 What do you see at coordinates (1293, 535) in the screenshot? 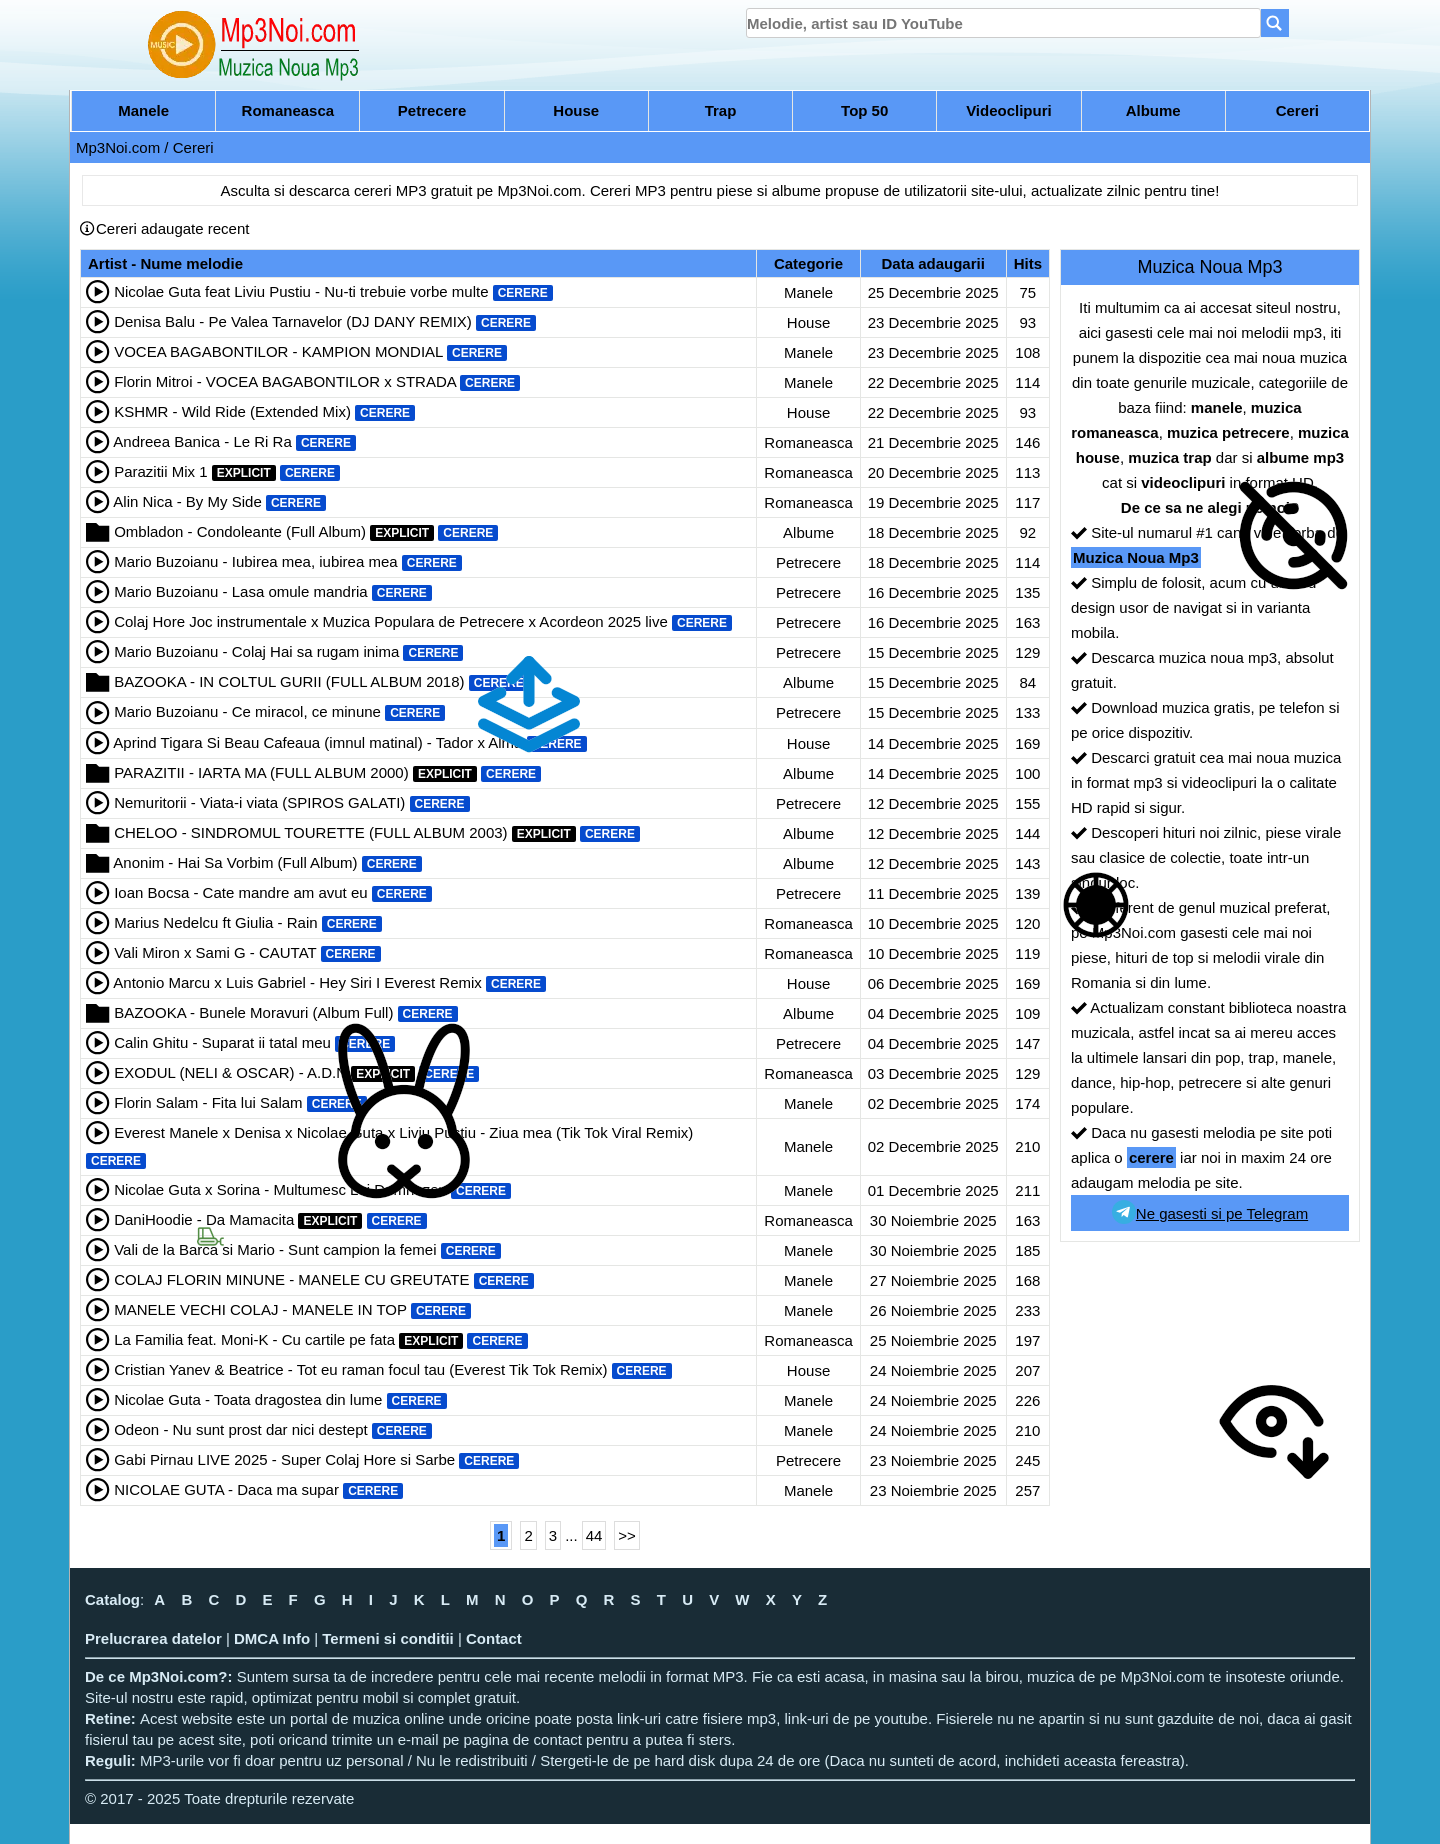
I see `disc or media playback unavailable` at bounding box center [1293, 535].